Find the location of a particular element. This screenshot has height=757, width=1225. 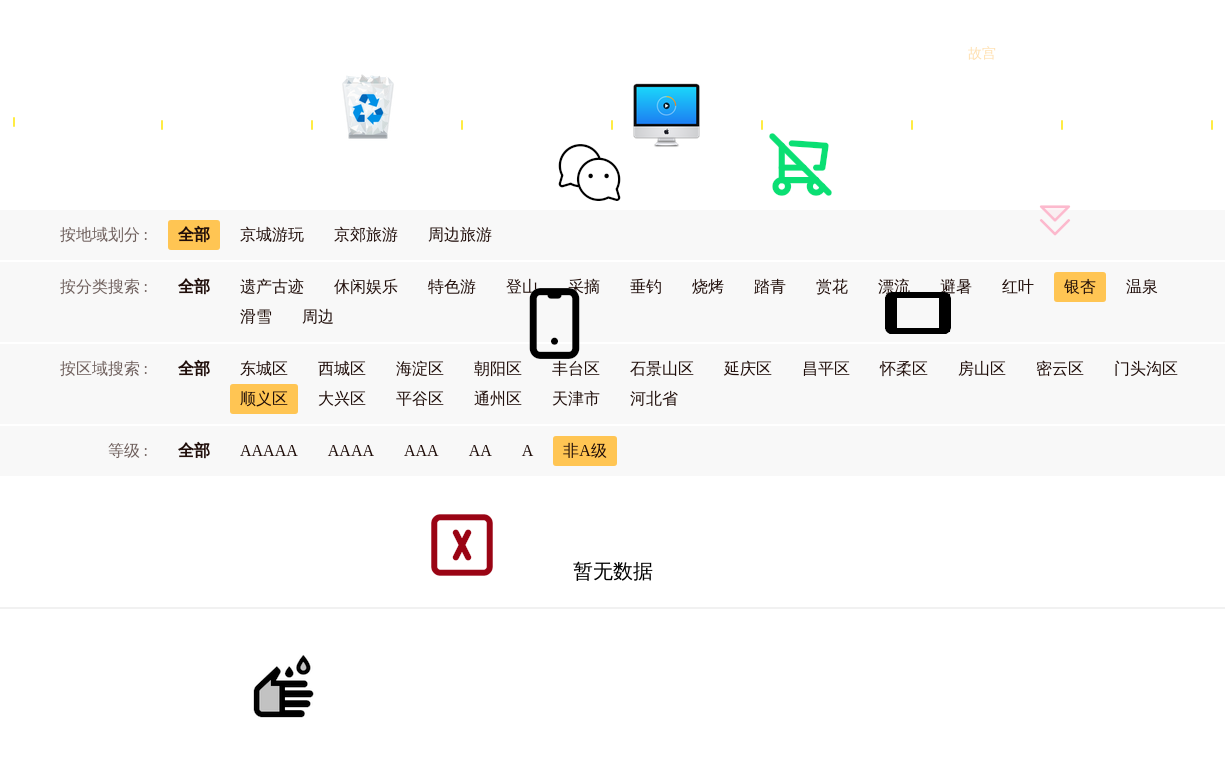

shopping cart unavailable or disabled is located at coordinates (800, 164).